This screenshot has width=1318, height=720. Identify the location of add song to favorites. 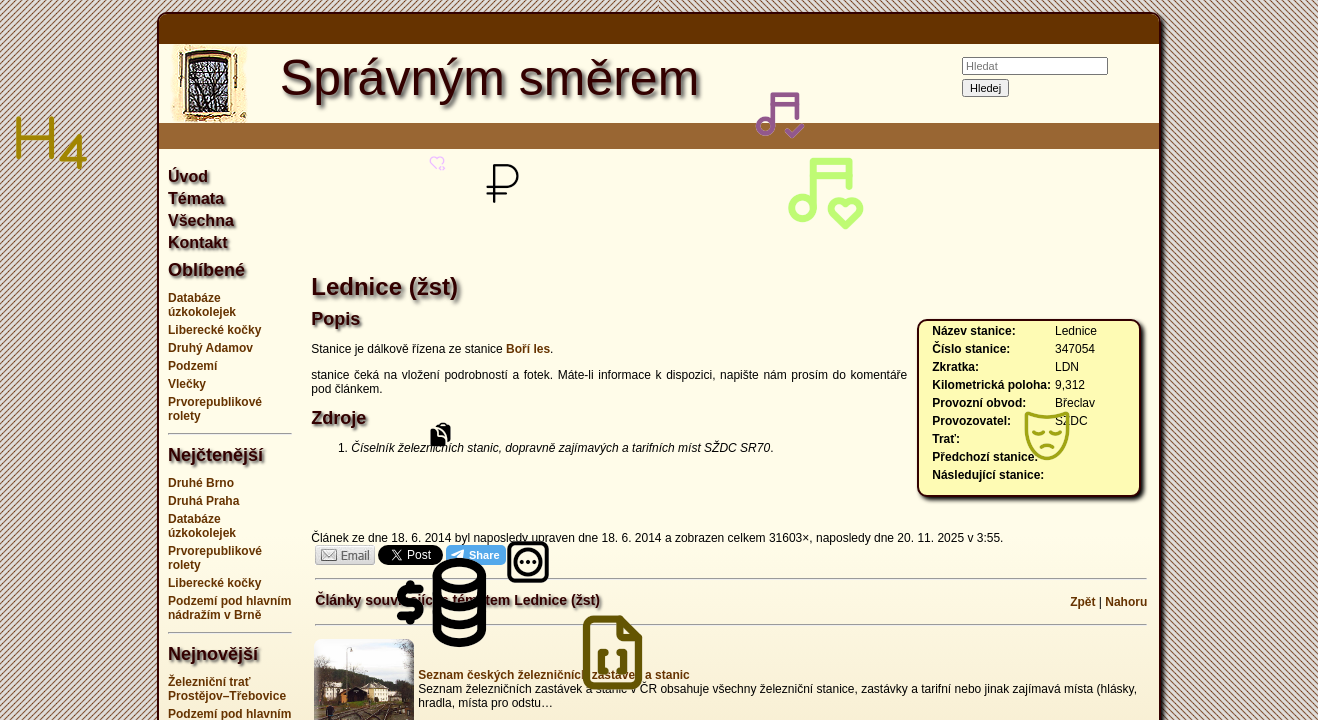
(824, 190).